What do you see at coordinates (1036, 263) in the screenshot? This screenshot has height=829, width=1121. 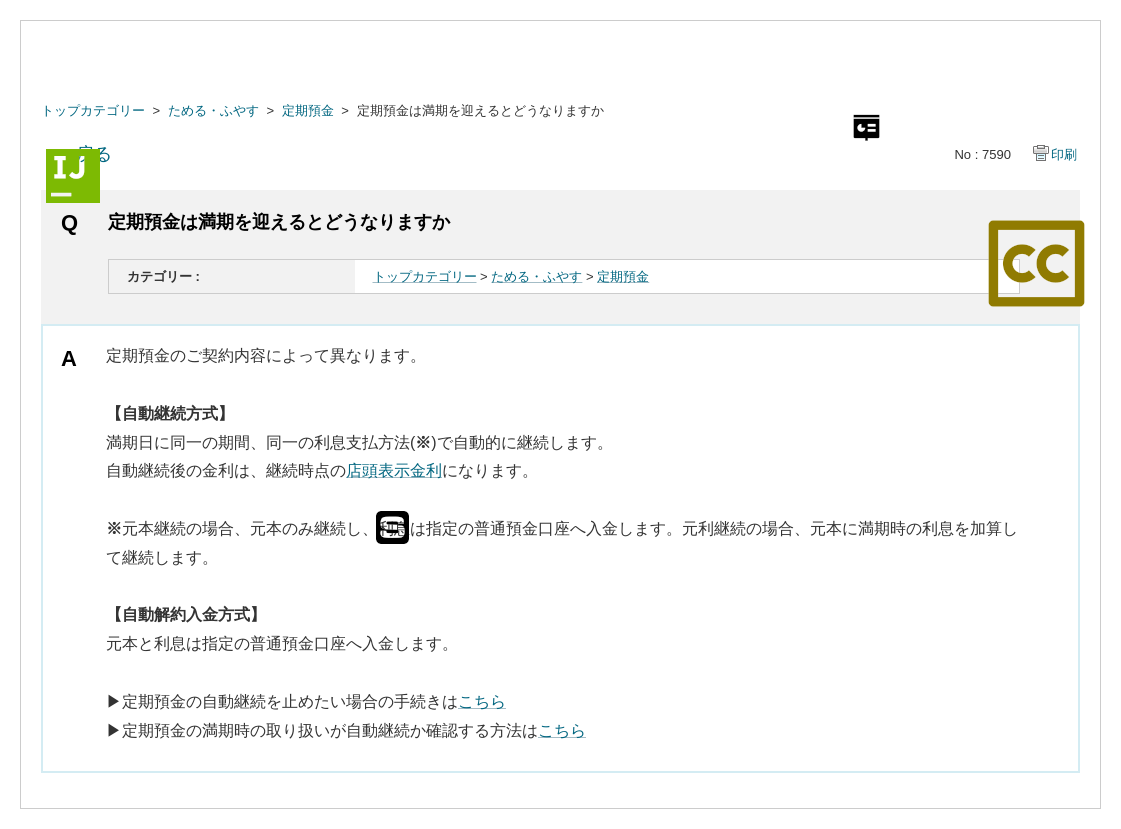 I see `enable closed captions for video content` at bounding box center [1036, 263].